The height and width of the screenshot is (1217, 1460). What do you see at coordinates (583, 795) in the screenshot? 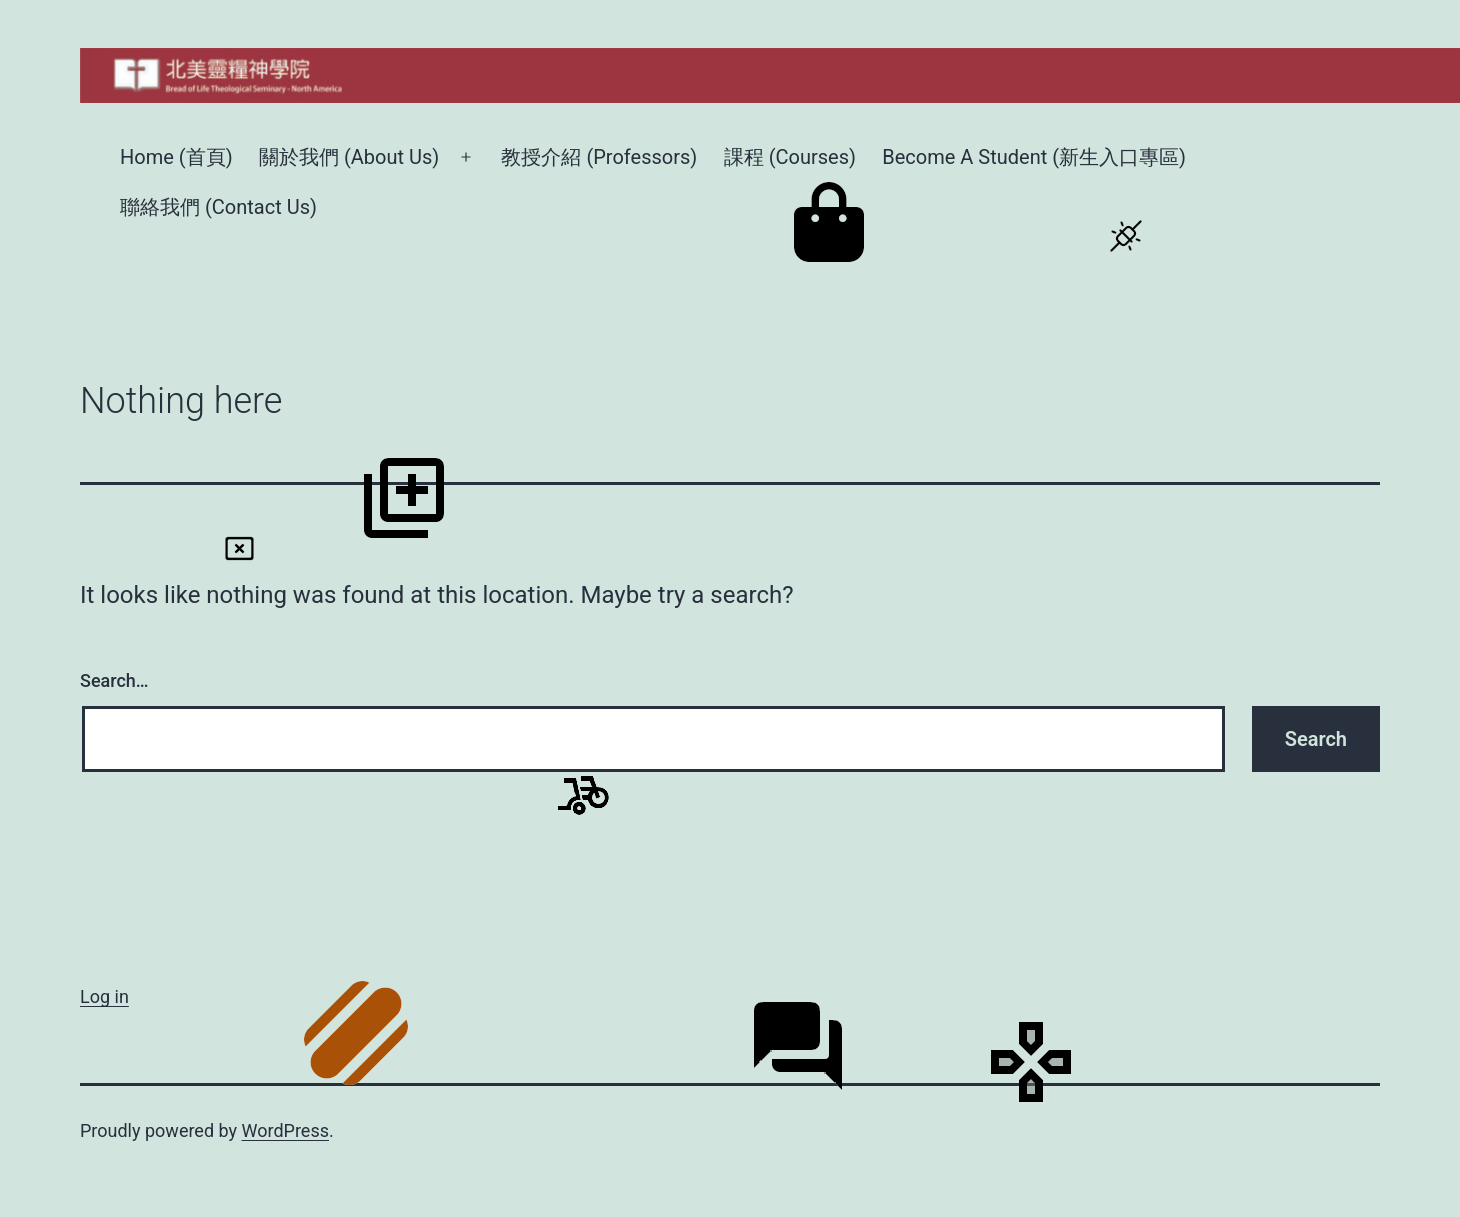
I see `view bike and scooter rental options` at bounding box center [583, 795].